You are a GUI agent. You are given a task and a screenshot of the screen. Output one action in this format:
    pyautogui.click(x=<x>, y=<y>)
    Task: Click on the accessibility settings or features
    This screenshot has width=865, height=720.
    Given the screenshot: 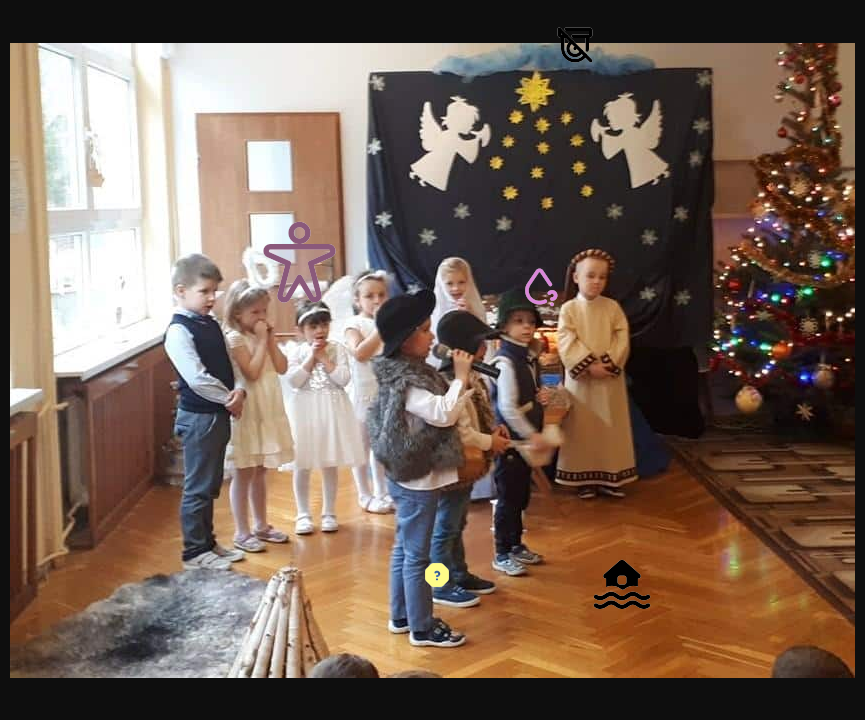 What is the action you would take?
    pyautogui.click(x=299, y=263)
    